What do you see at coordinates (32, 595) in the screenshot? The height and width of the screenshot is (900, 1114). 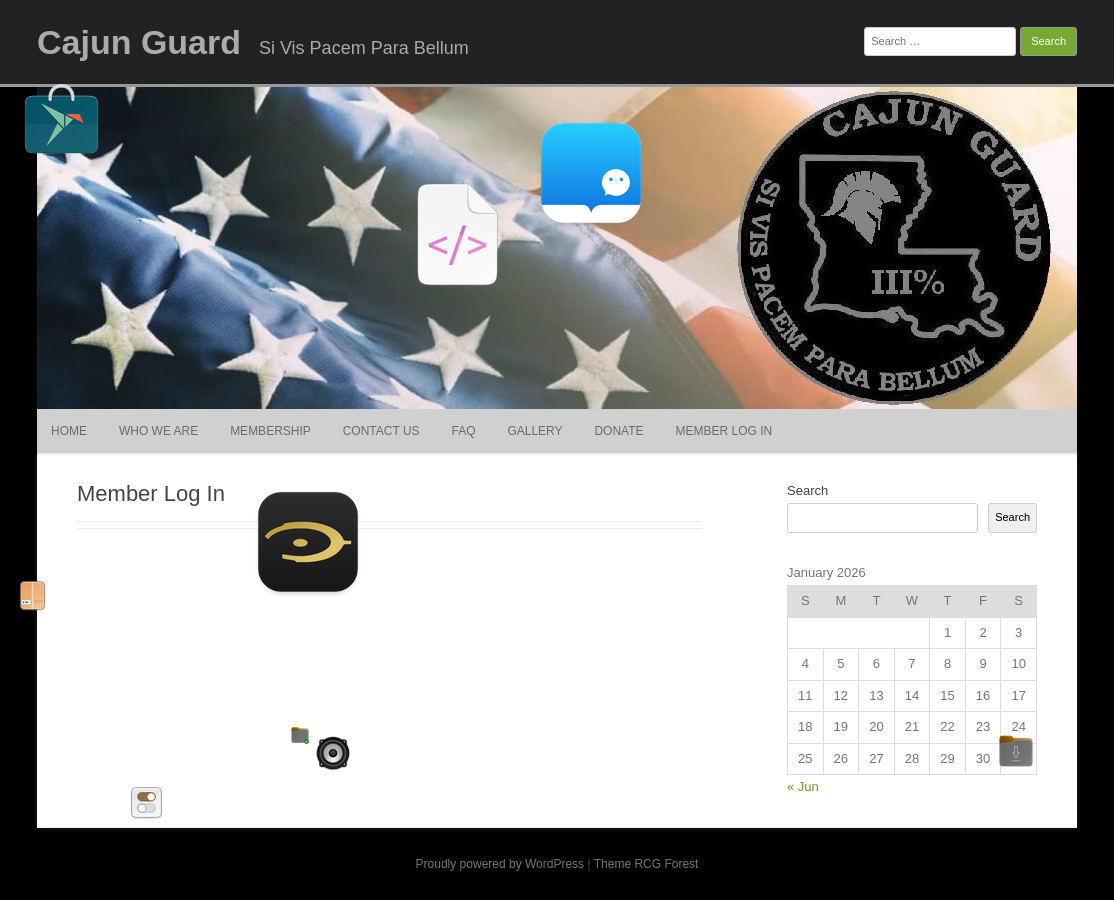 I see `open the software installer app` at bounding box center [32, 595].